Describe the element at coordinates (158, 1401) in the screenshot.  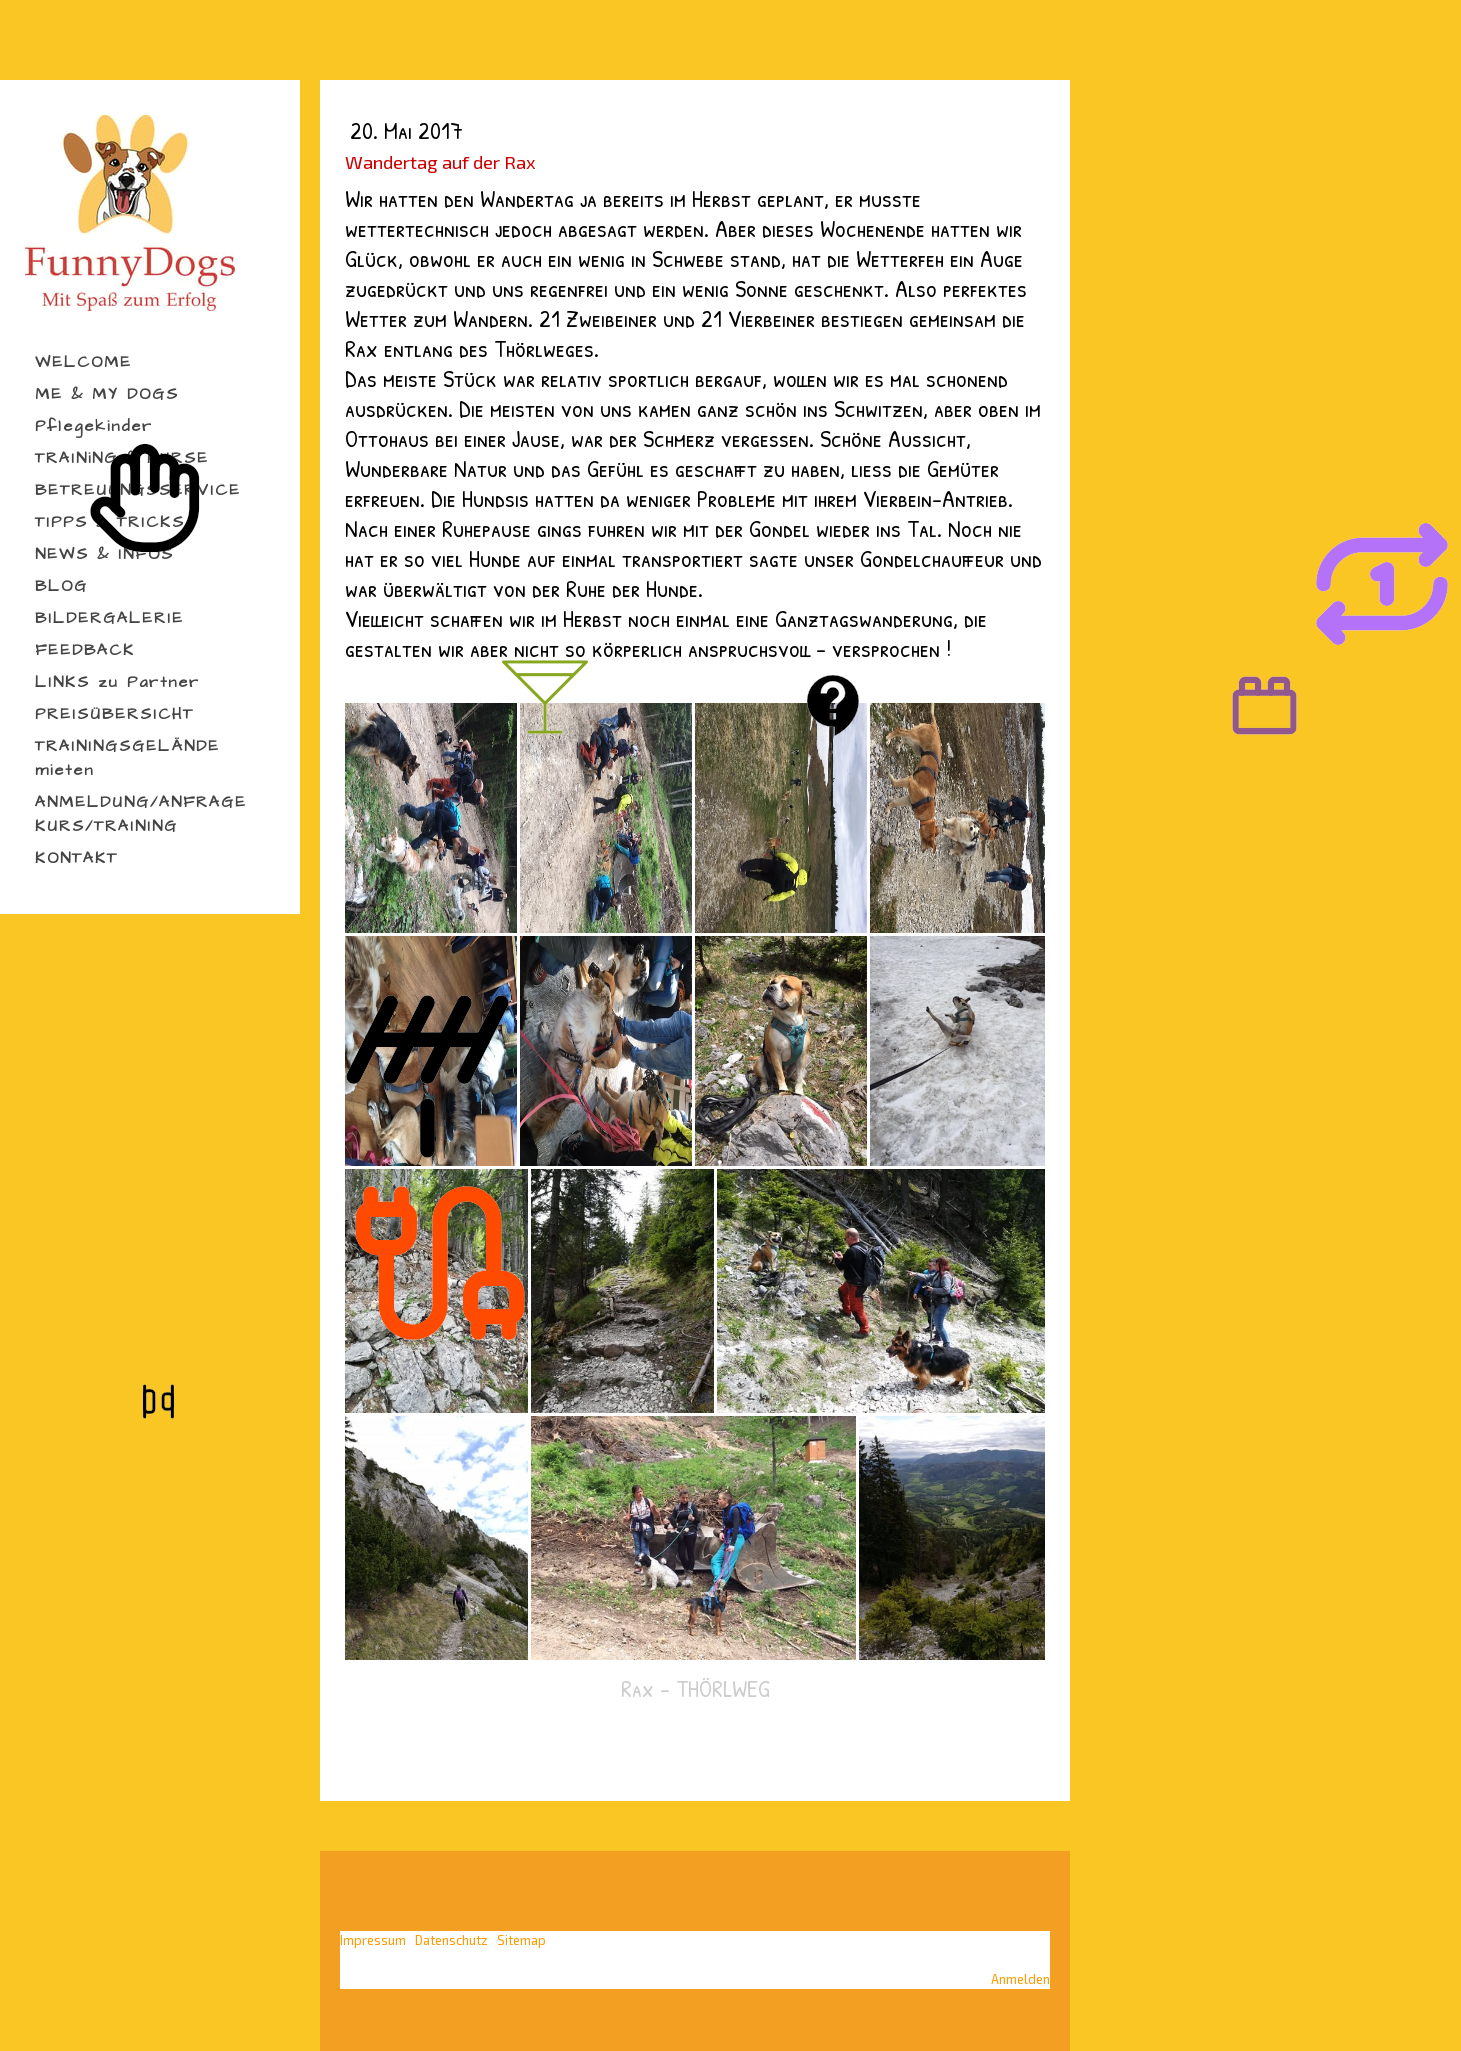
I see `distribute elements with equal horizontal spacing` at that location.